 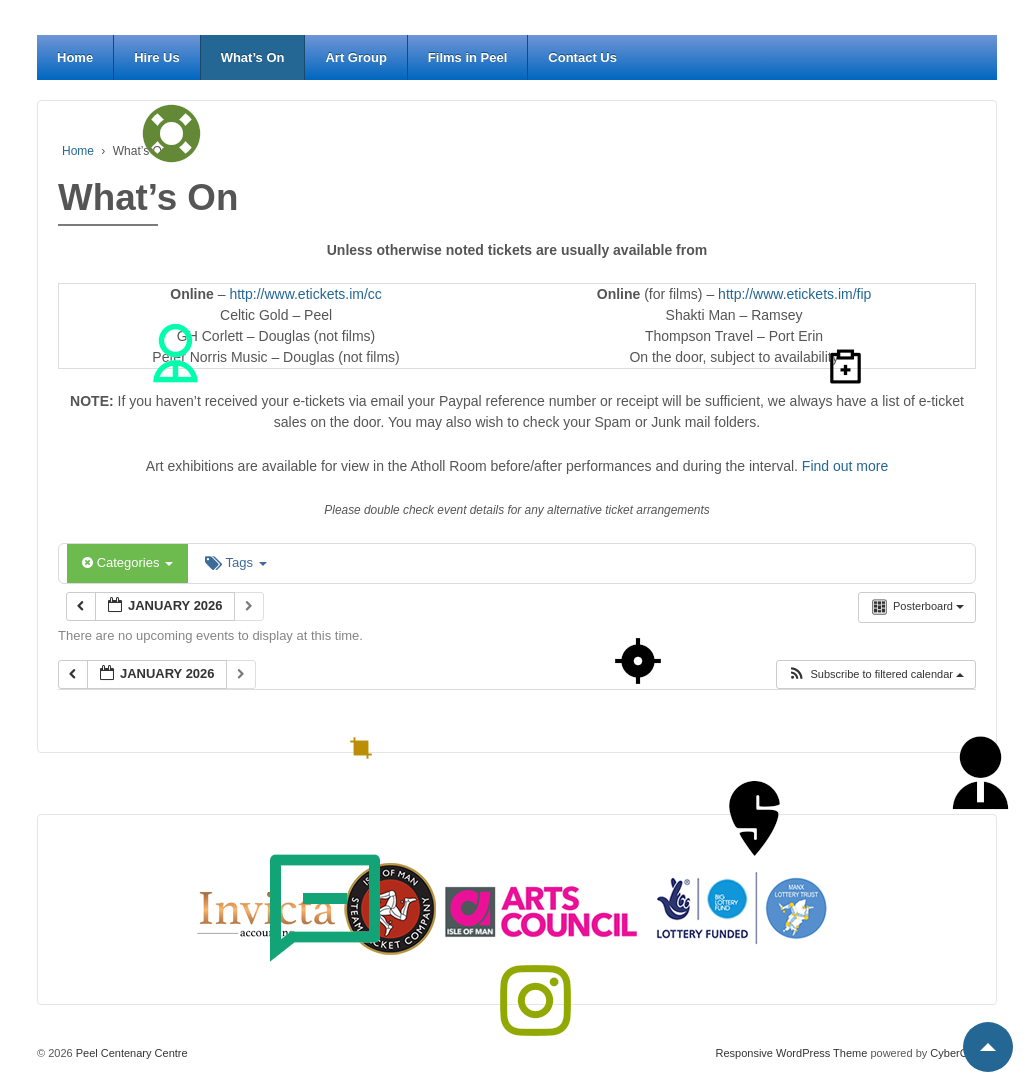 What do you see at coordinates (171, 133) in the screenshot?
I see `access help or support` at bounding box center [171, 133].